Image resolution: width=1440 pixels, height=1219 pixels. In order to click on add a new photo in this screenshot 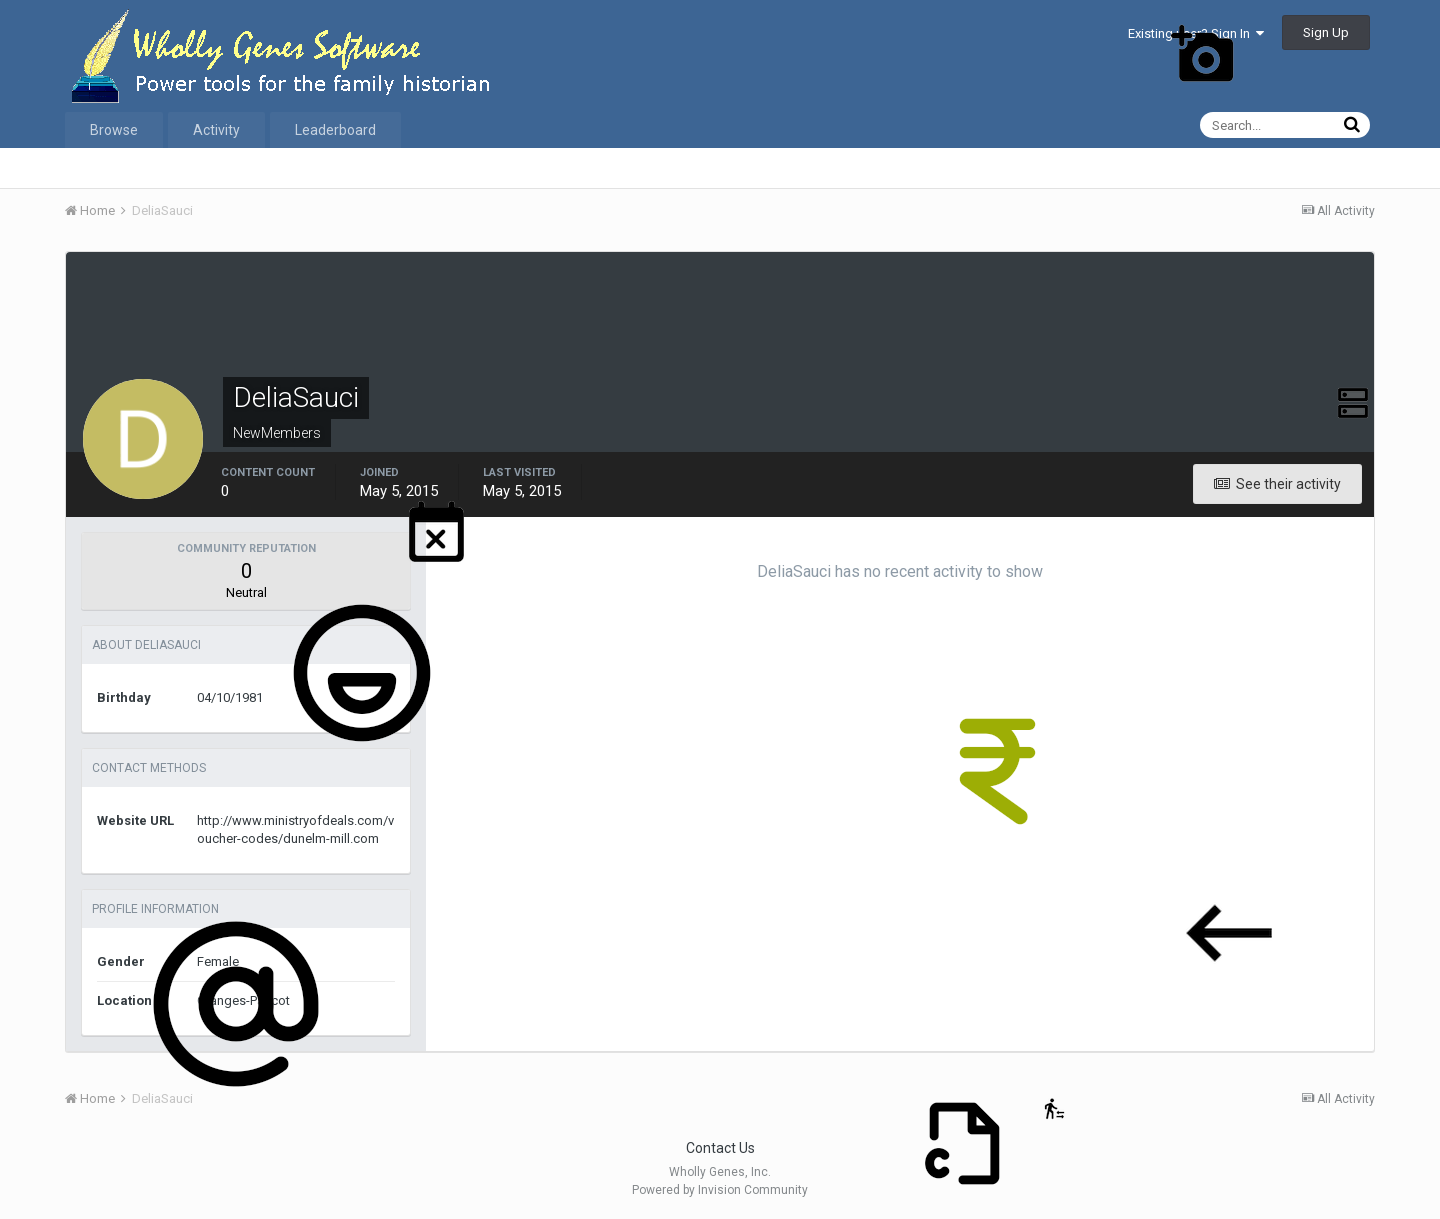, I will do `click(1203, 54)`.